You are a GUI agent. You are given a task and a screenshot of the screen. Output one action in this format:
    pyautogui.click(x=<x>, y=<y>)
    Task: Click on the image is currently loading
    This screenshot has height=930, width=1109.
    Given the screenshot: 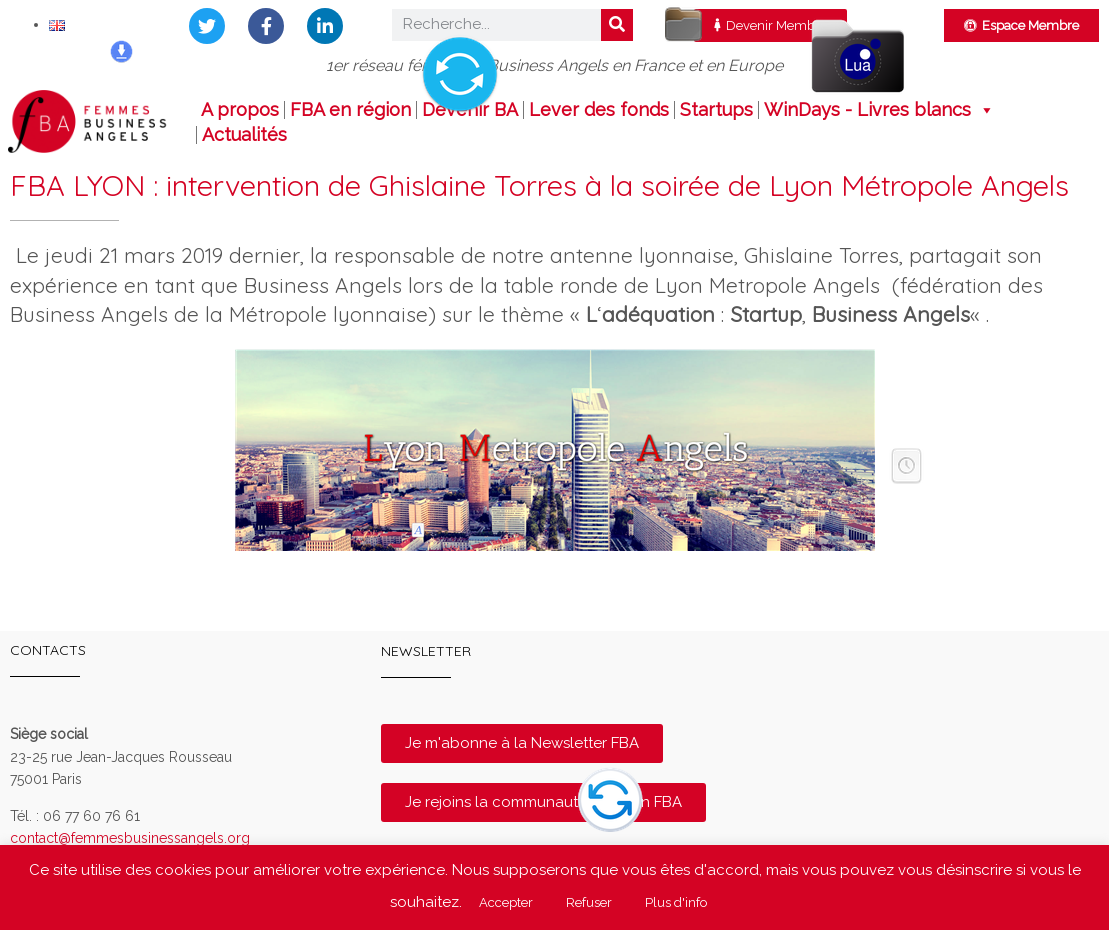 What is the action you would take?
    pyautogui.click(x=906, y=465)
    